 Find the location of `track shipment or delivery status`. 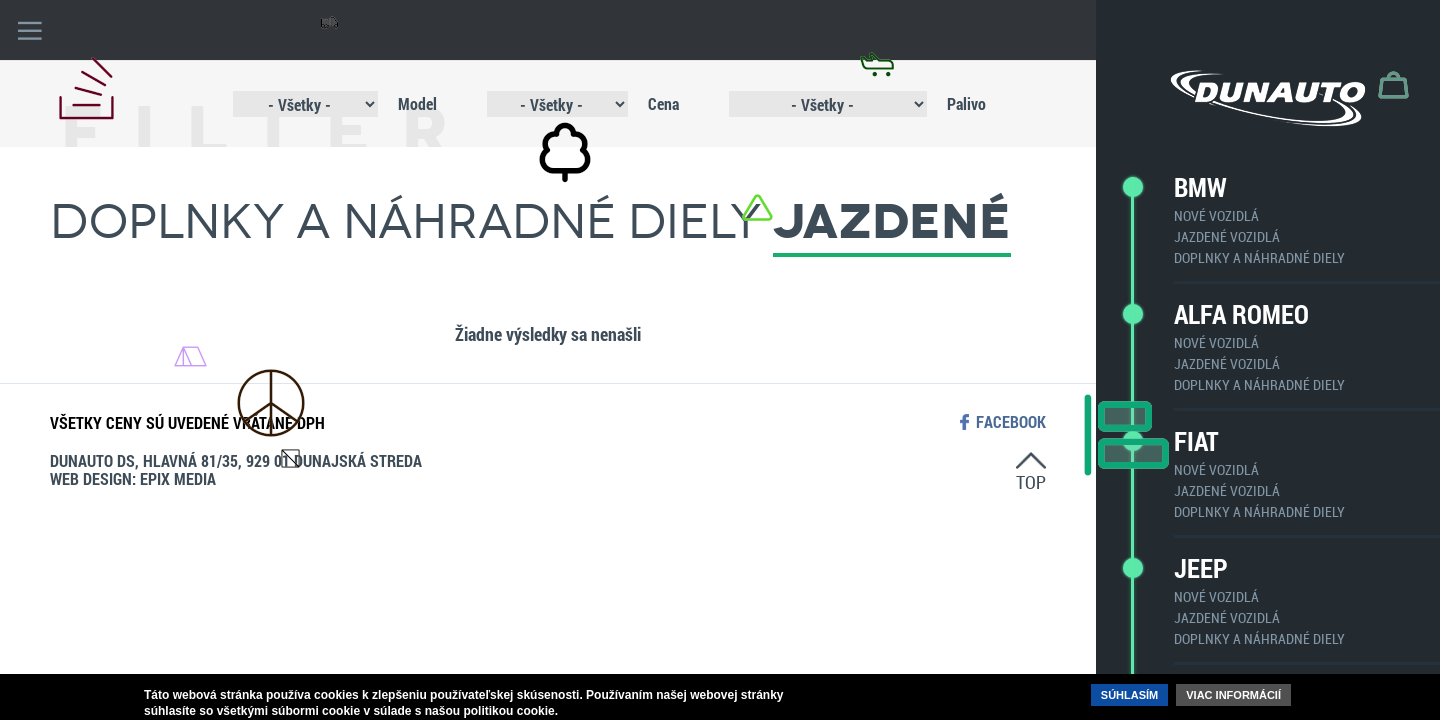

track shipment or delivery status is located at coordinates (329, 22).